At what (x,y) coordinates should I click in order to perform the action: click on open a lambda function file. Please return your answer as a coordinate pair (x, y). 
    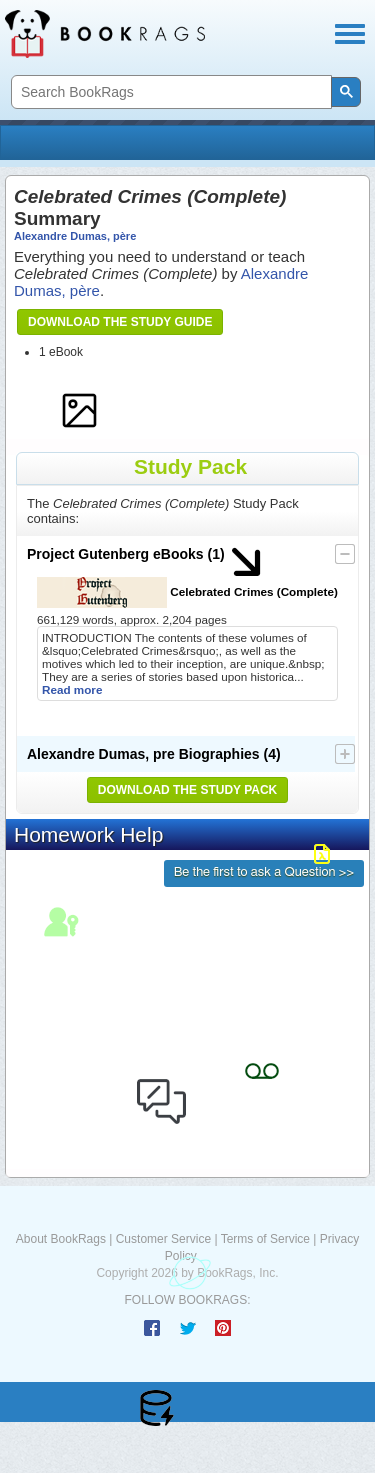
    Looking at the image, I should click on (322, 854).